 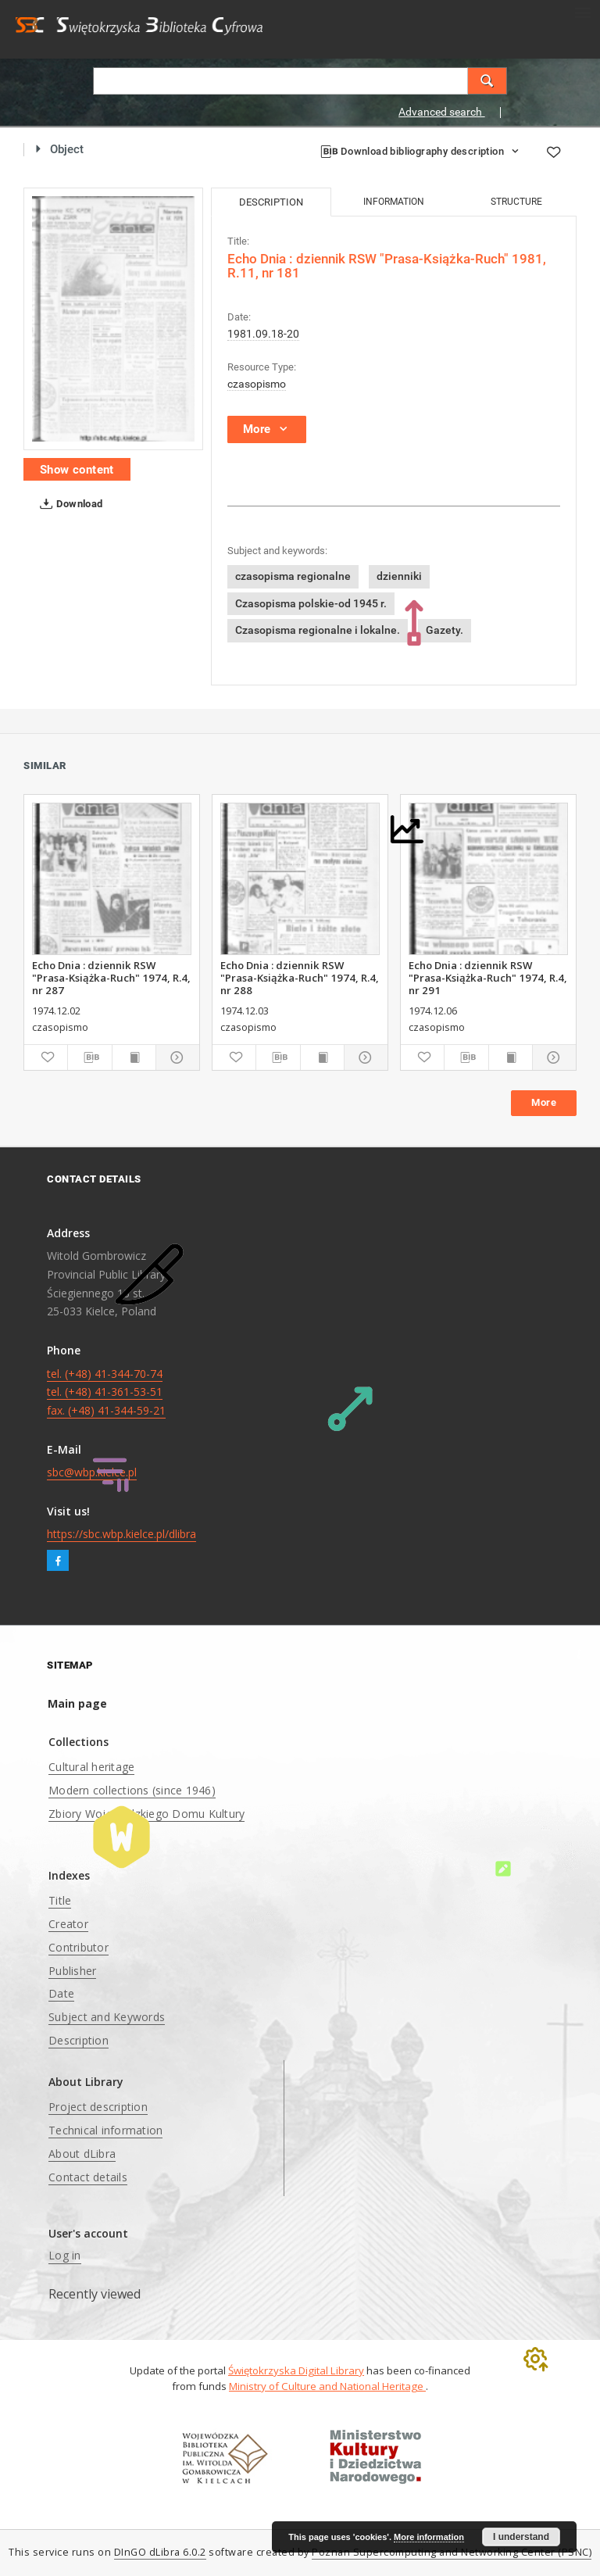 What do you see at coordinates (149, 1275) in the screenshot?
I see `access cutting or slicing tools` at bounding box center [149, 1275].